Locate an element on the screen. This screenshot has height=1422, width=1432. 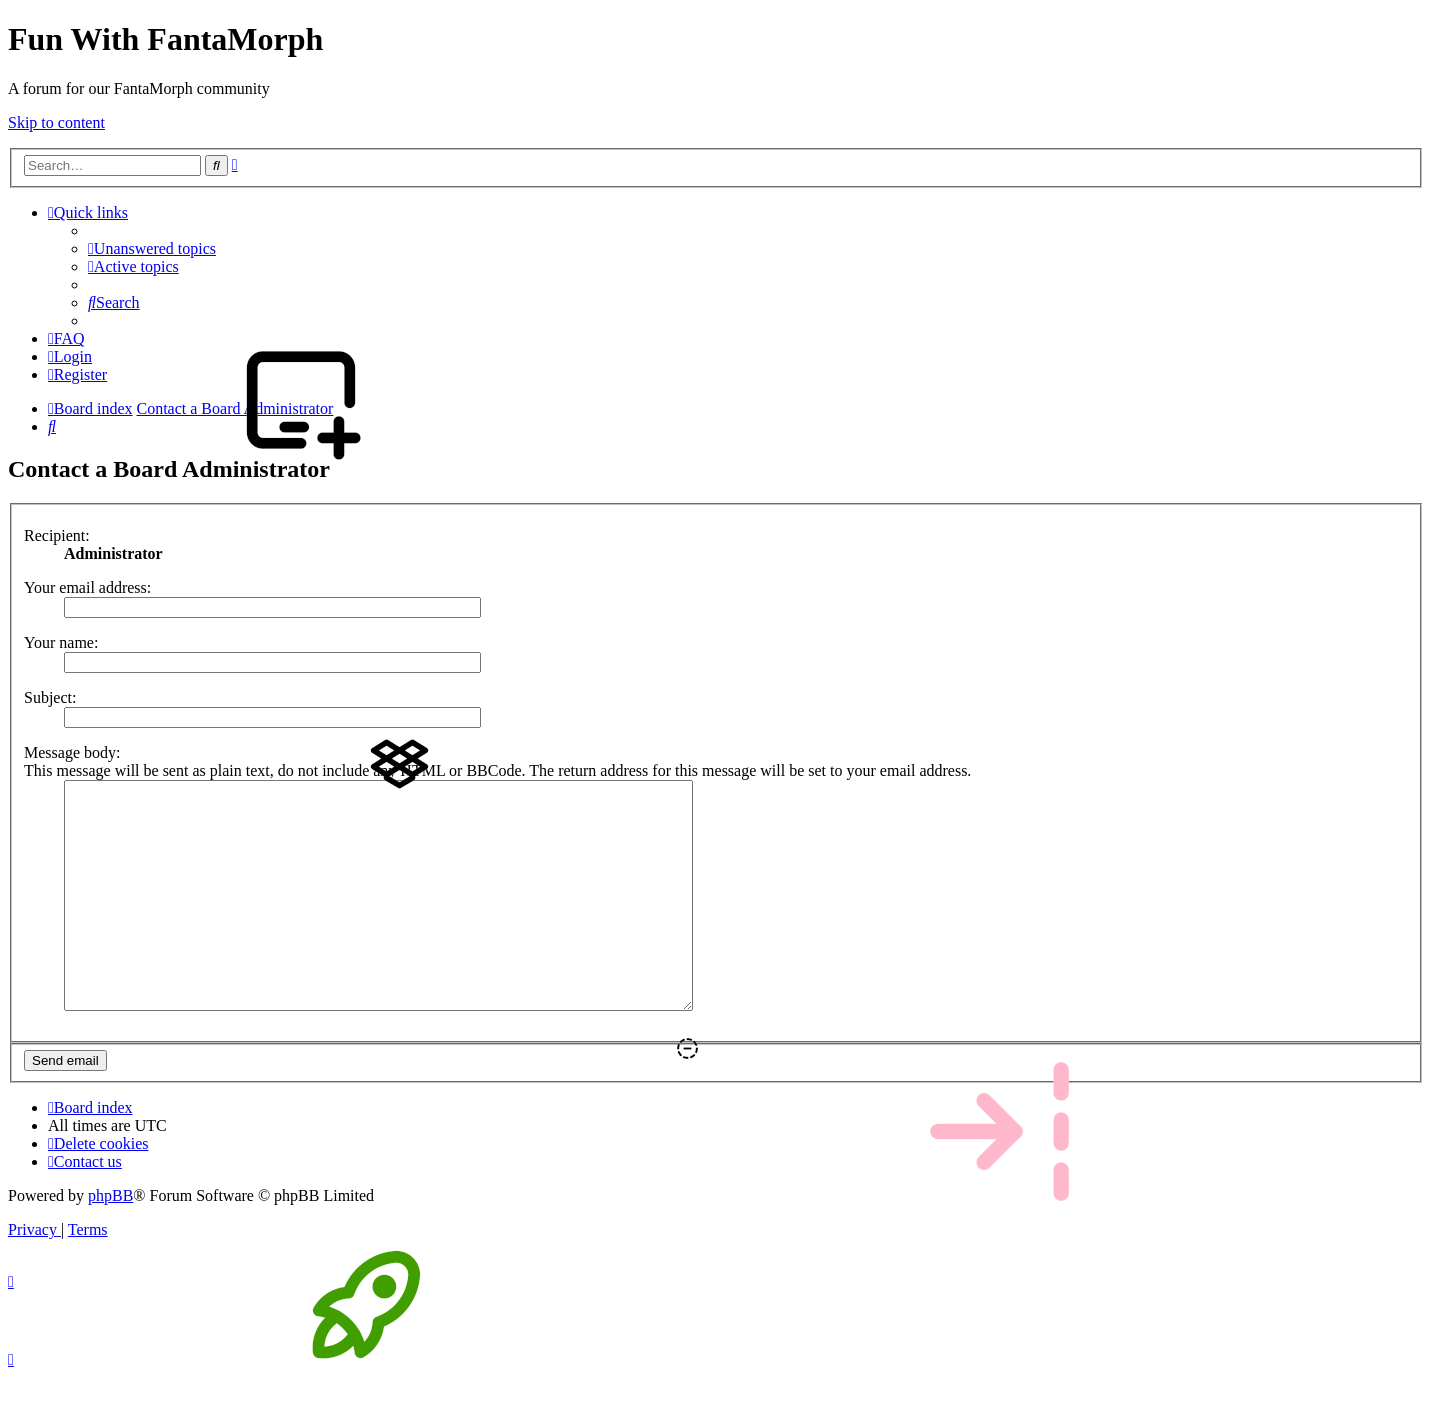
remove item from a pending or draft state is located at coordinates (687, 1048).